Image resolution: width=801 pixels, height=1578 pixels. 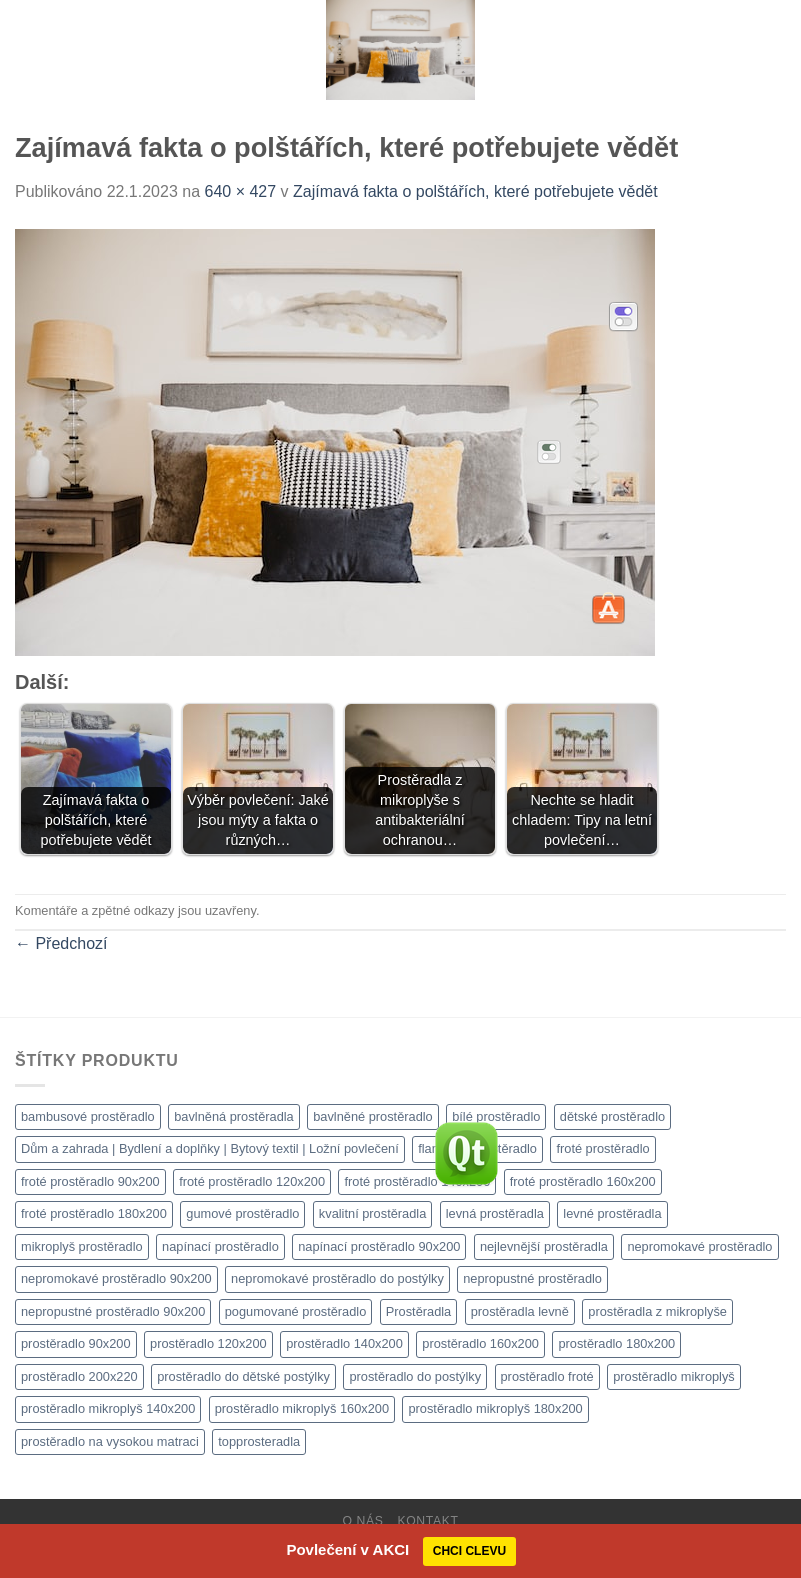 I want to click on open qt linguist translation tool, so click(x=466, y=1153).